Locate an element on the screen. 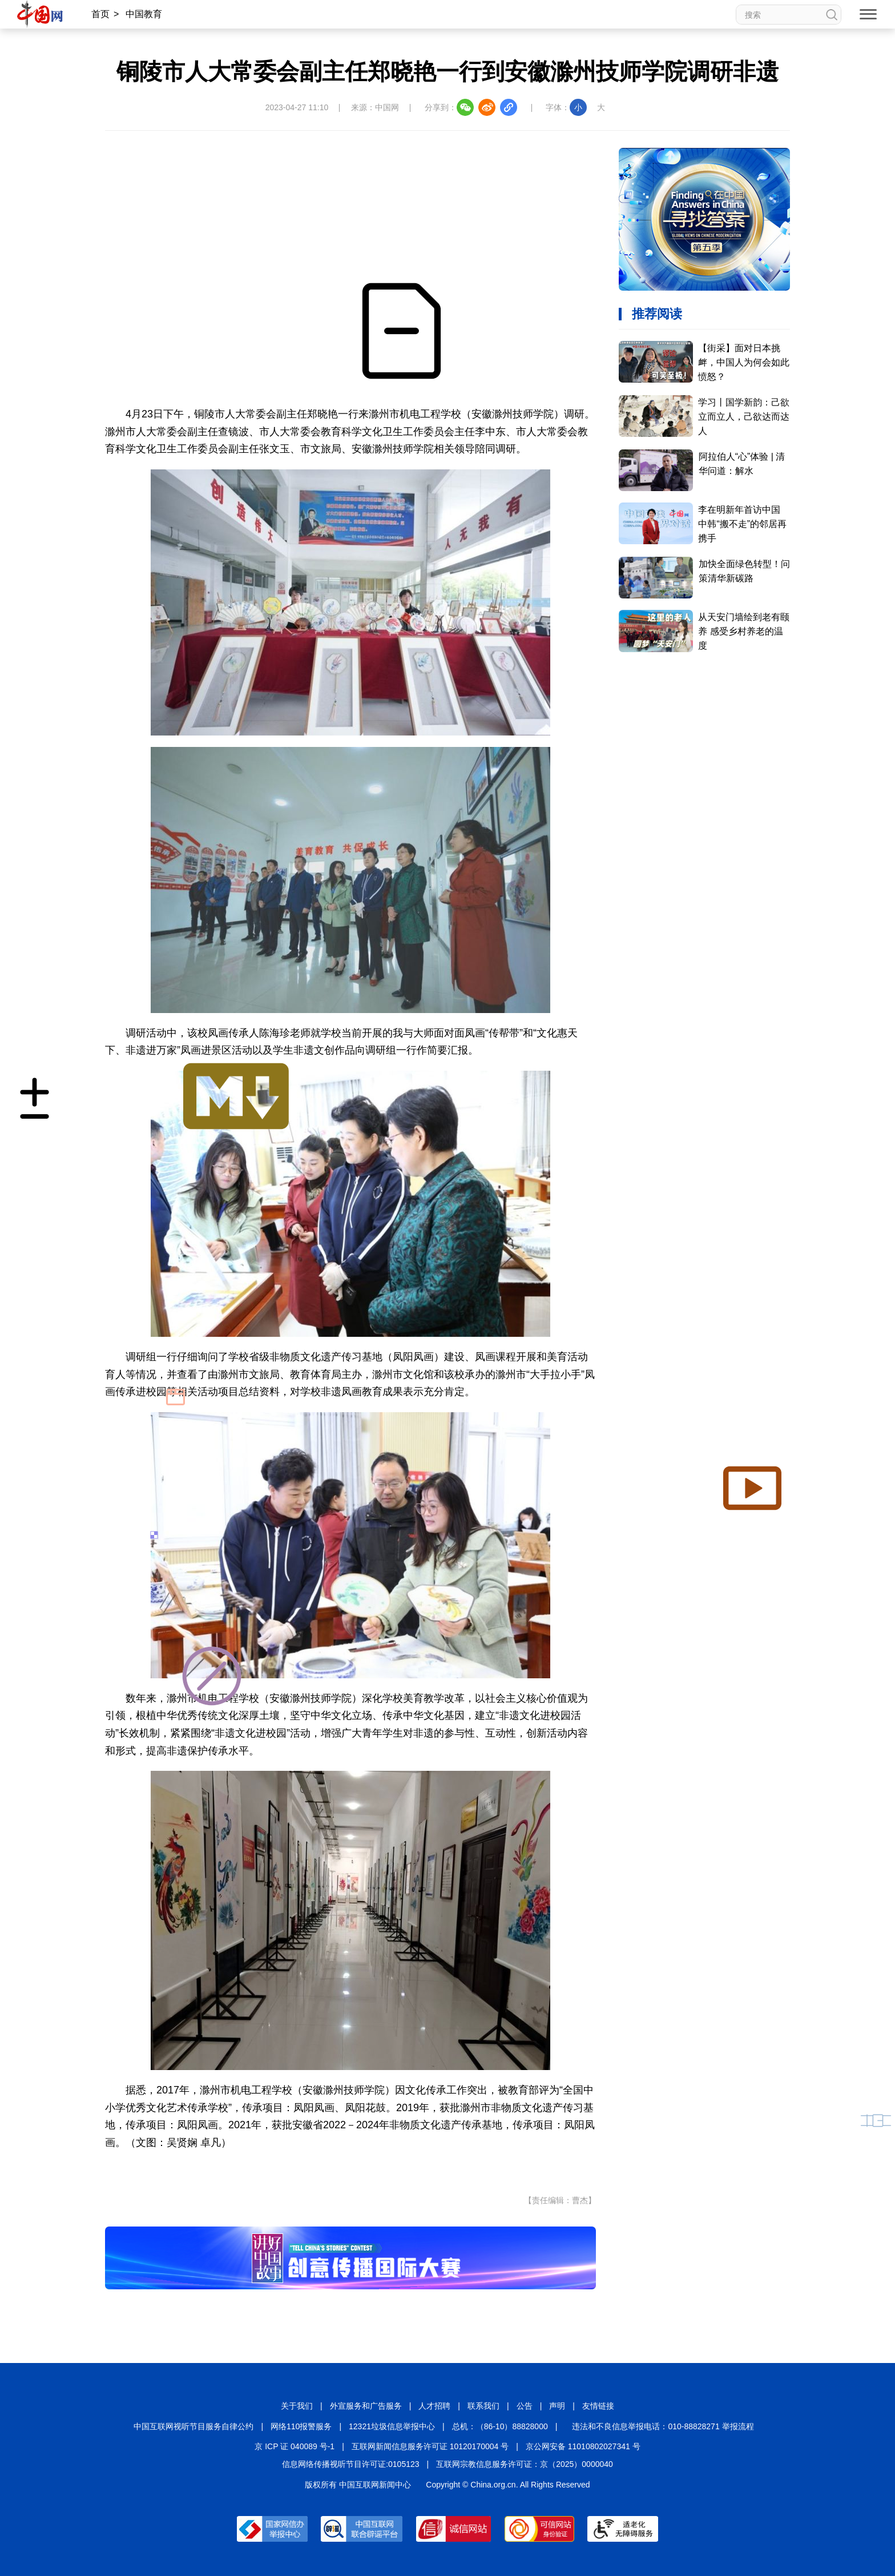  open in browser window is located at coordinates (175, 1397).